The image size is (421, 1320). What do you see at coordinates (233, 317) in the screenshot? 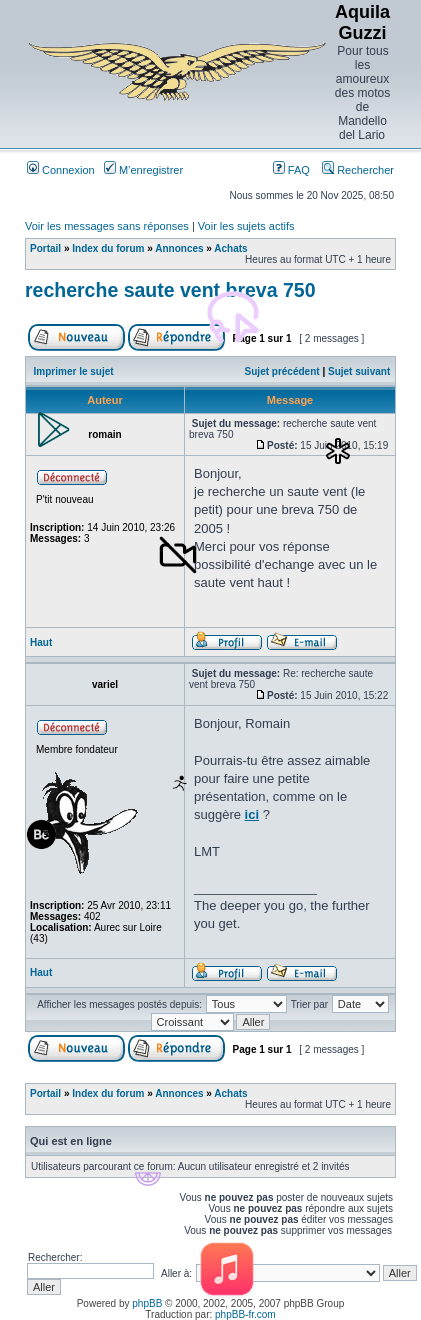
I see `freehand selection tool` at bounding box center [233, 317].